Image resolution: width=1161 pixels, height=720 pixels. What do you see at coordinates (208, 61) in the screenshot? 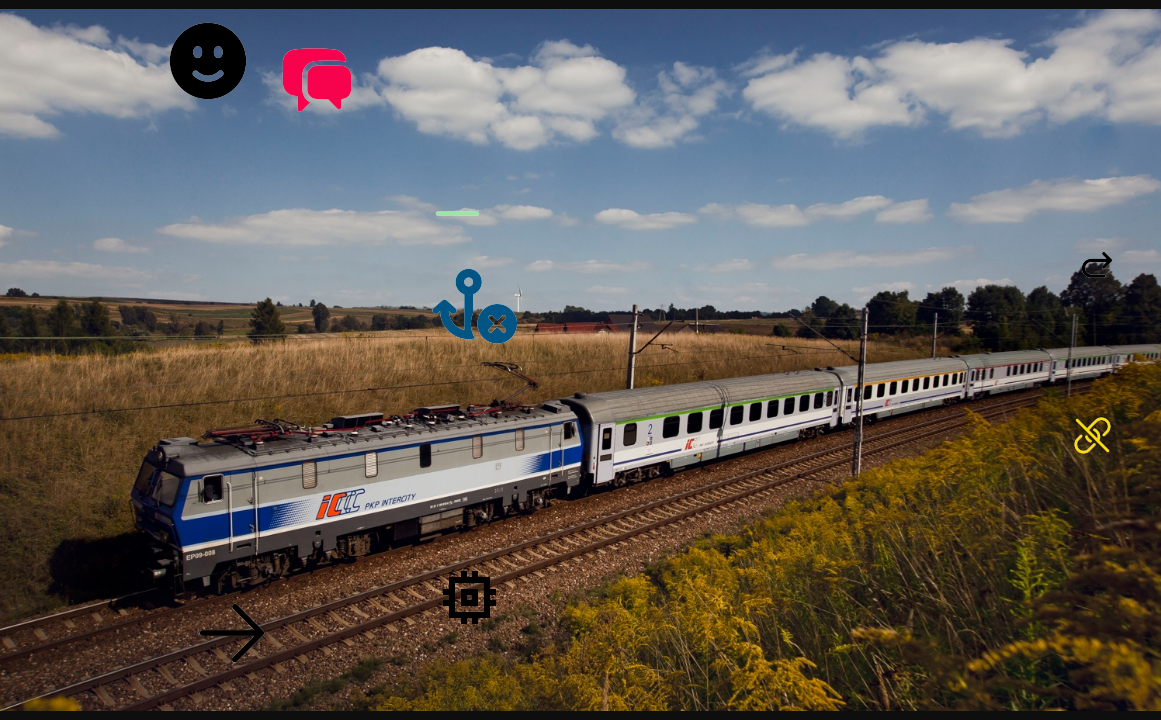
I see `add an emoji or reaction` at bounding box center [208, 61].